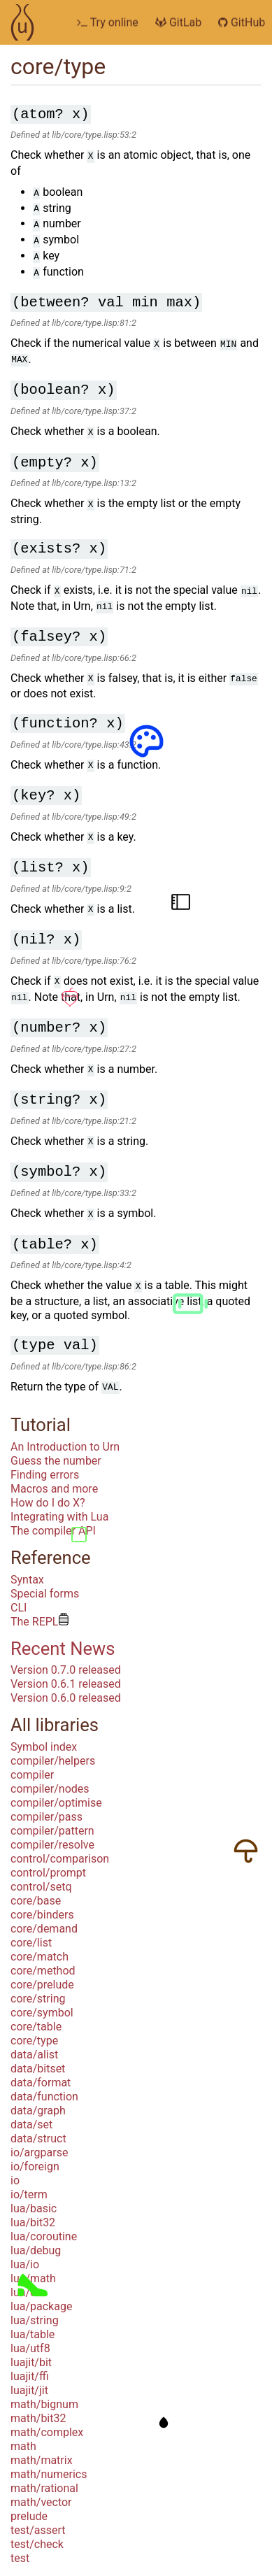 The height and width of the screenshot is (2576, 272). What do you see at coordinates (64, 1619) in the screenshot?
I see `view product or ingredient details` at bounding box center [64, 1619].